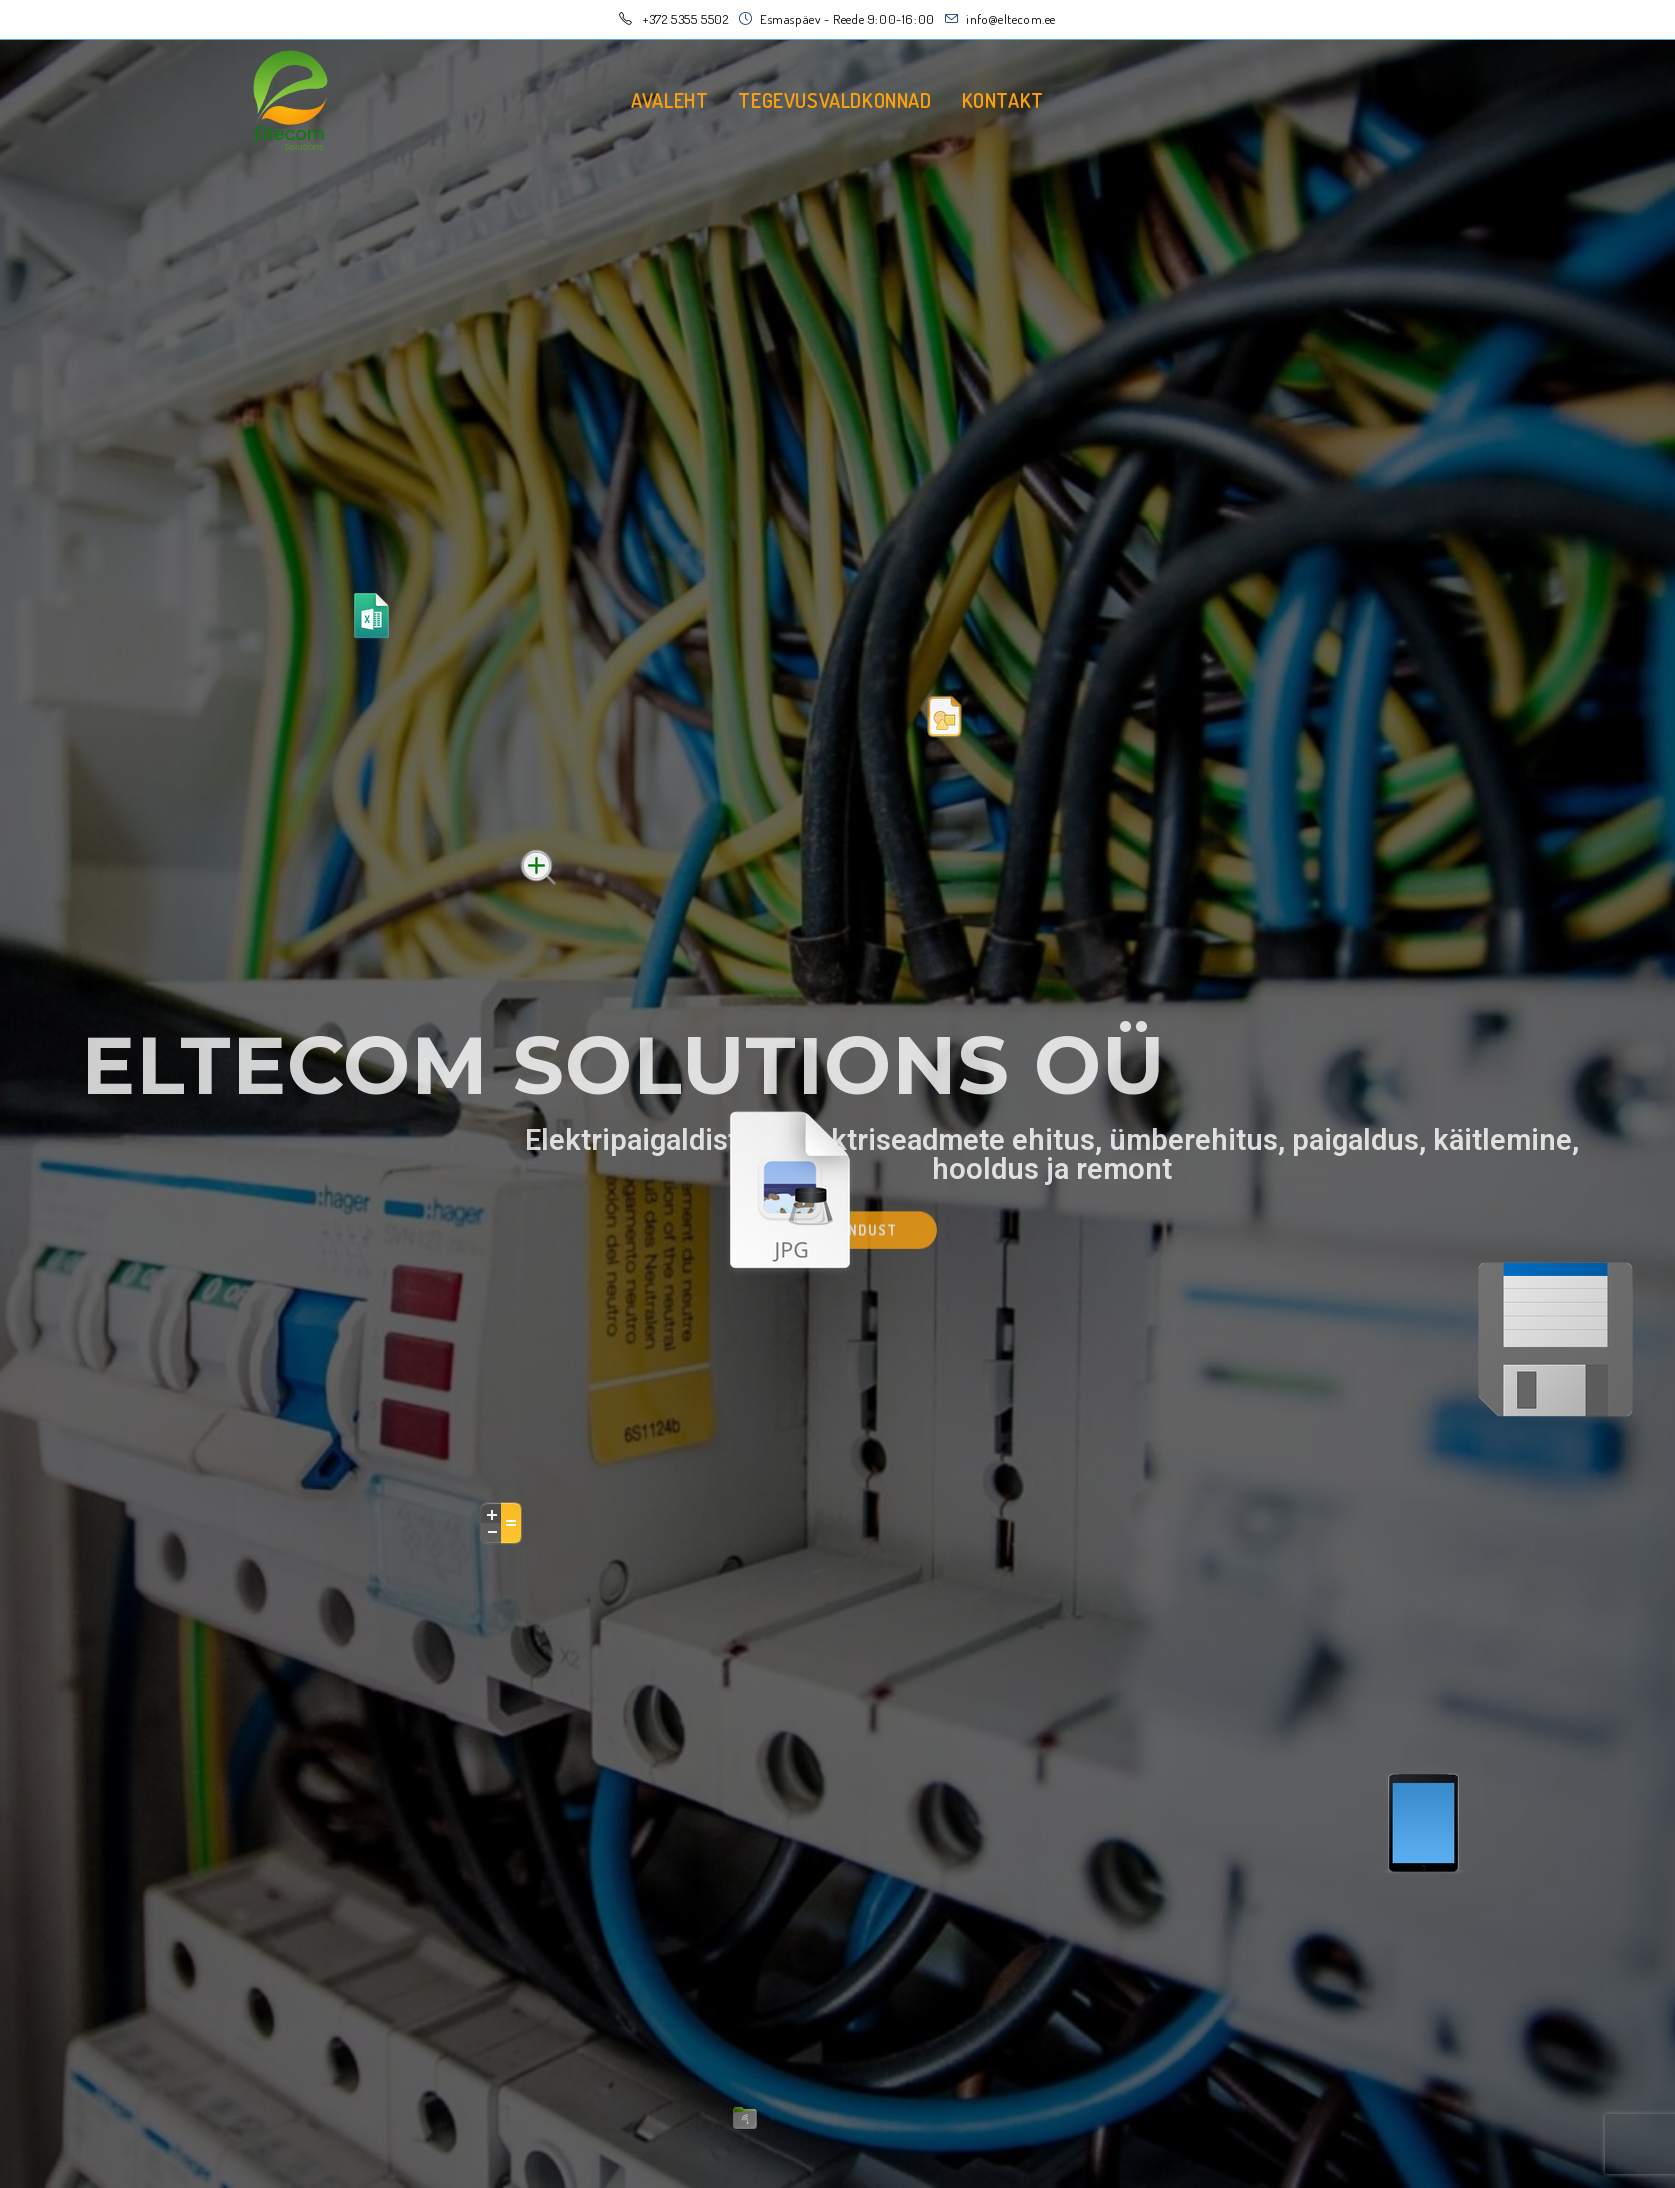 This screenshot has height=2188, width=1675. Describe the element at coordinates (1423, 1822) in the screenshot. I see `indicates a connected iPad with cellular capability` at that location.